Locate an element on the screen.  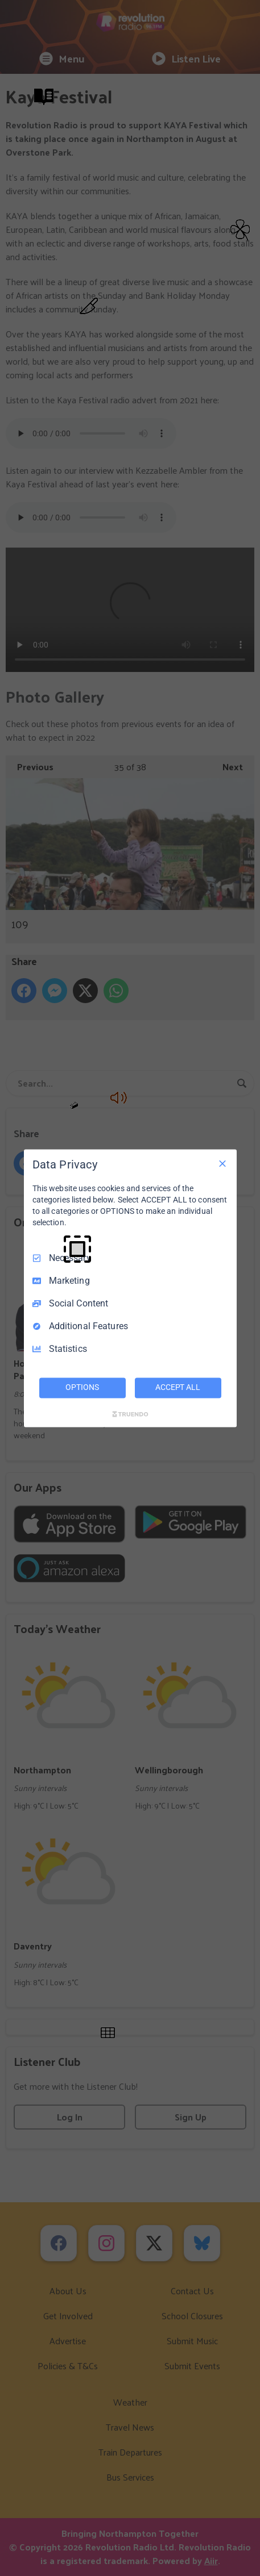
indicates luck or bonus feature is located at coordinates (240, 230).